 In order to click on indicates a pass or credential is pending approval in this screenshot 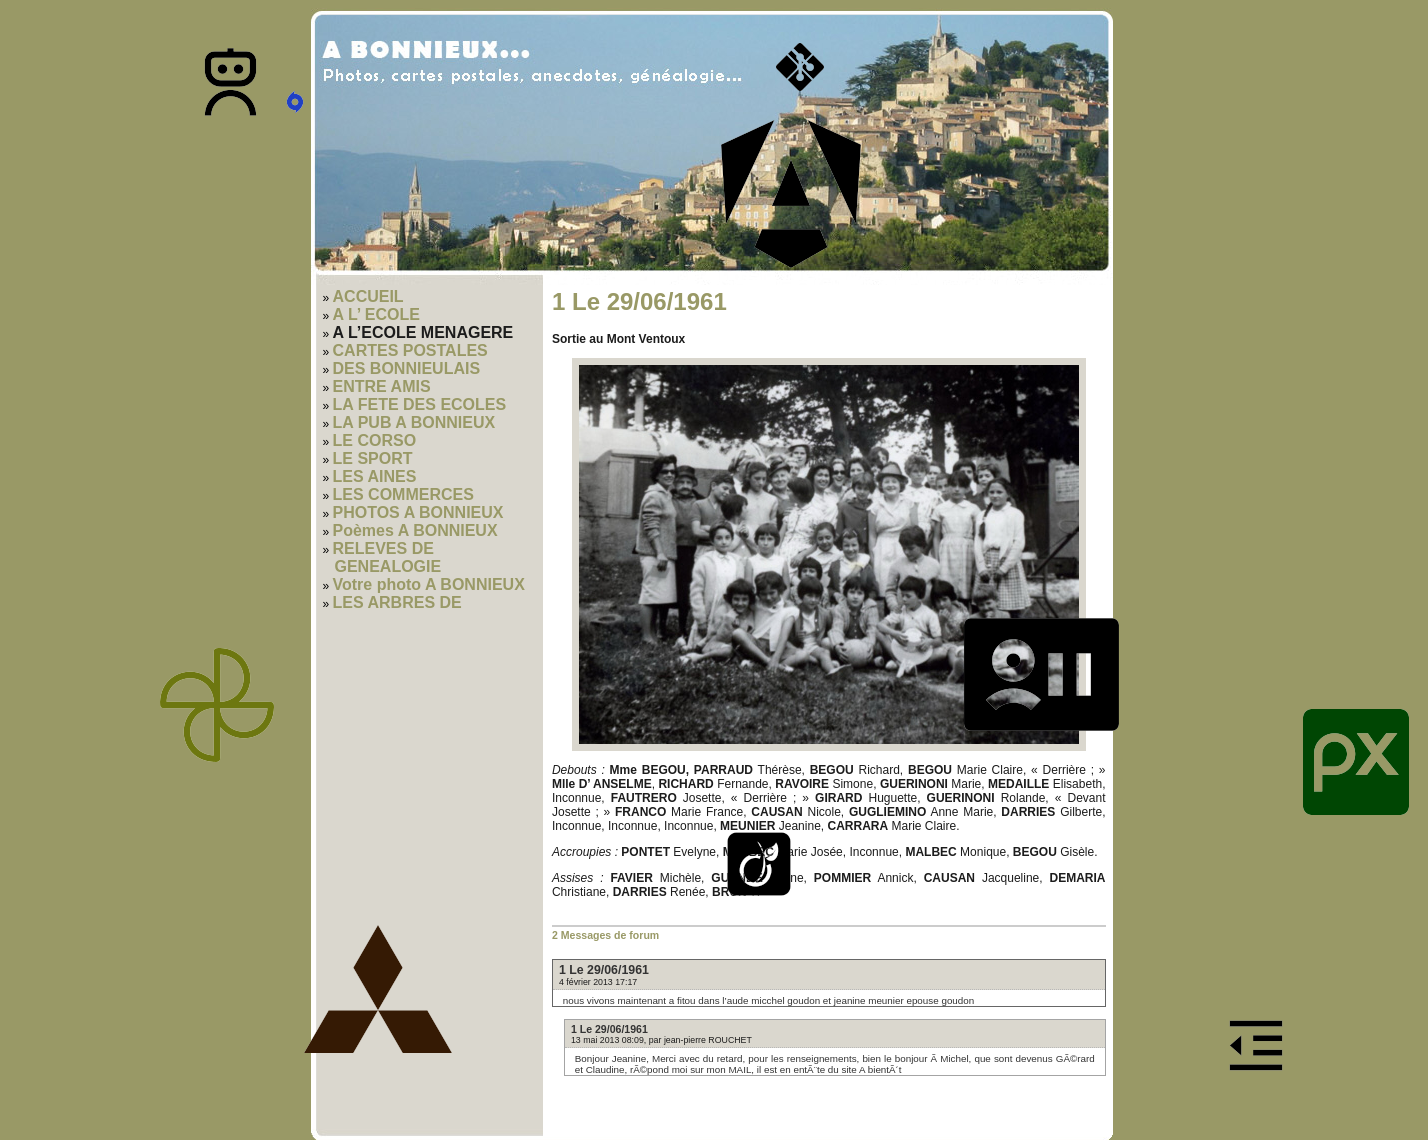, I will do `click(1041, 674)`.